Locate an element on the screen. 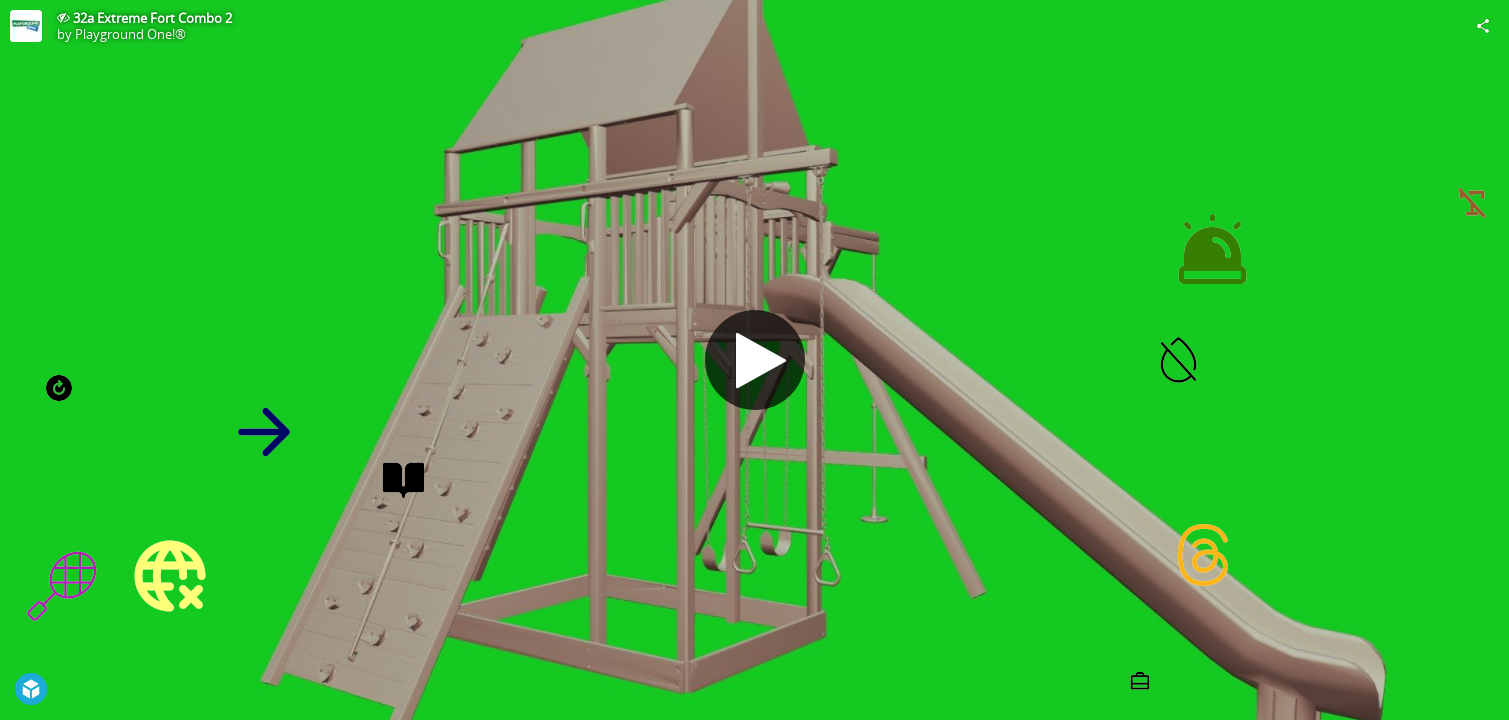  disable water or liquid detection is located at coordinates (1178, 361).